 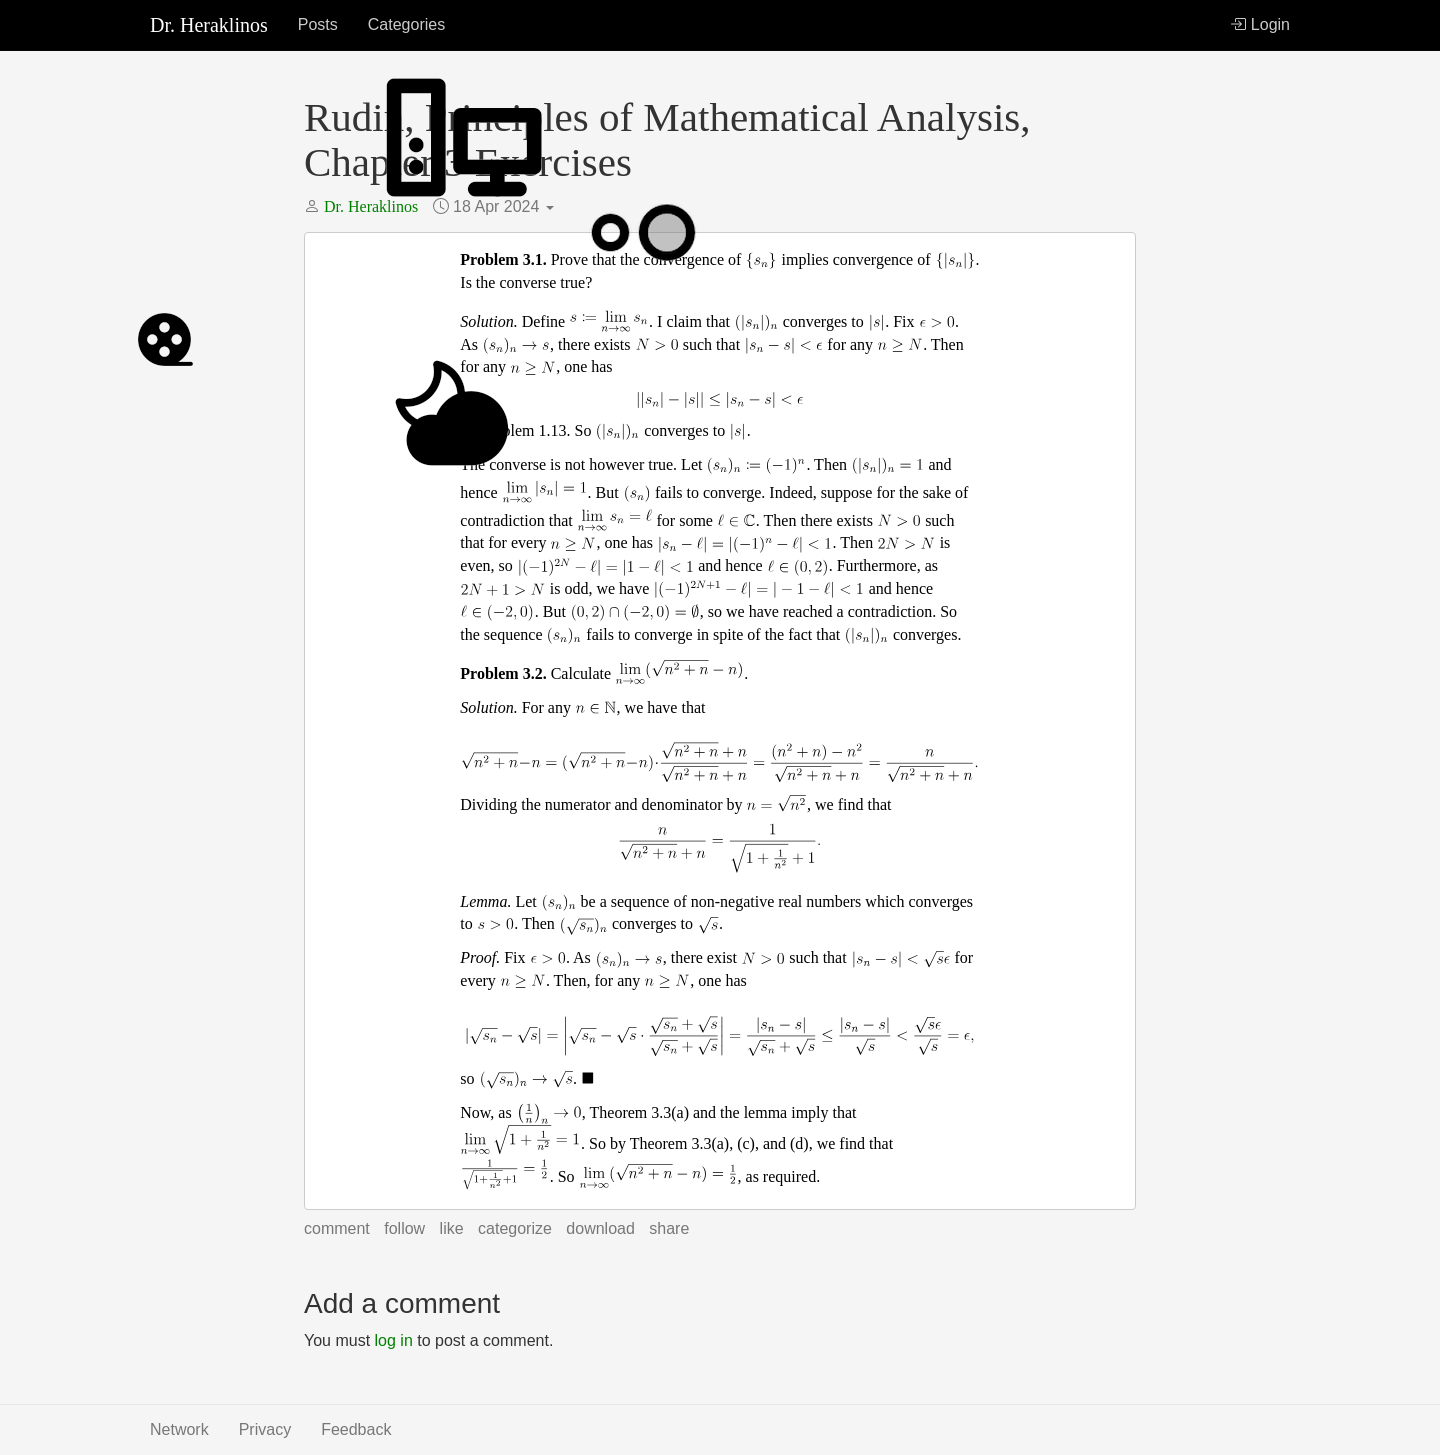 What do you see at coordinates (643, 232) in the screenshot?
I see `toggle HDR strong mode for photos` at bounding box center [643, 232].